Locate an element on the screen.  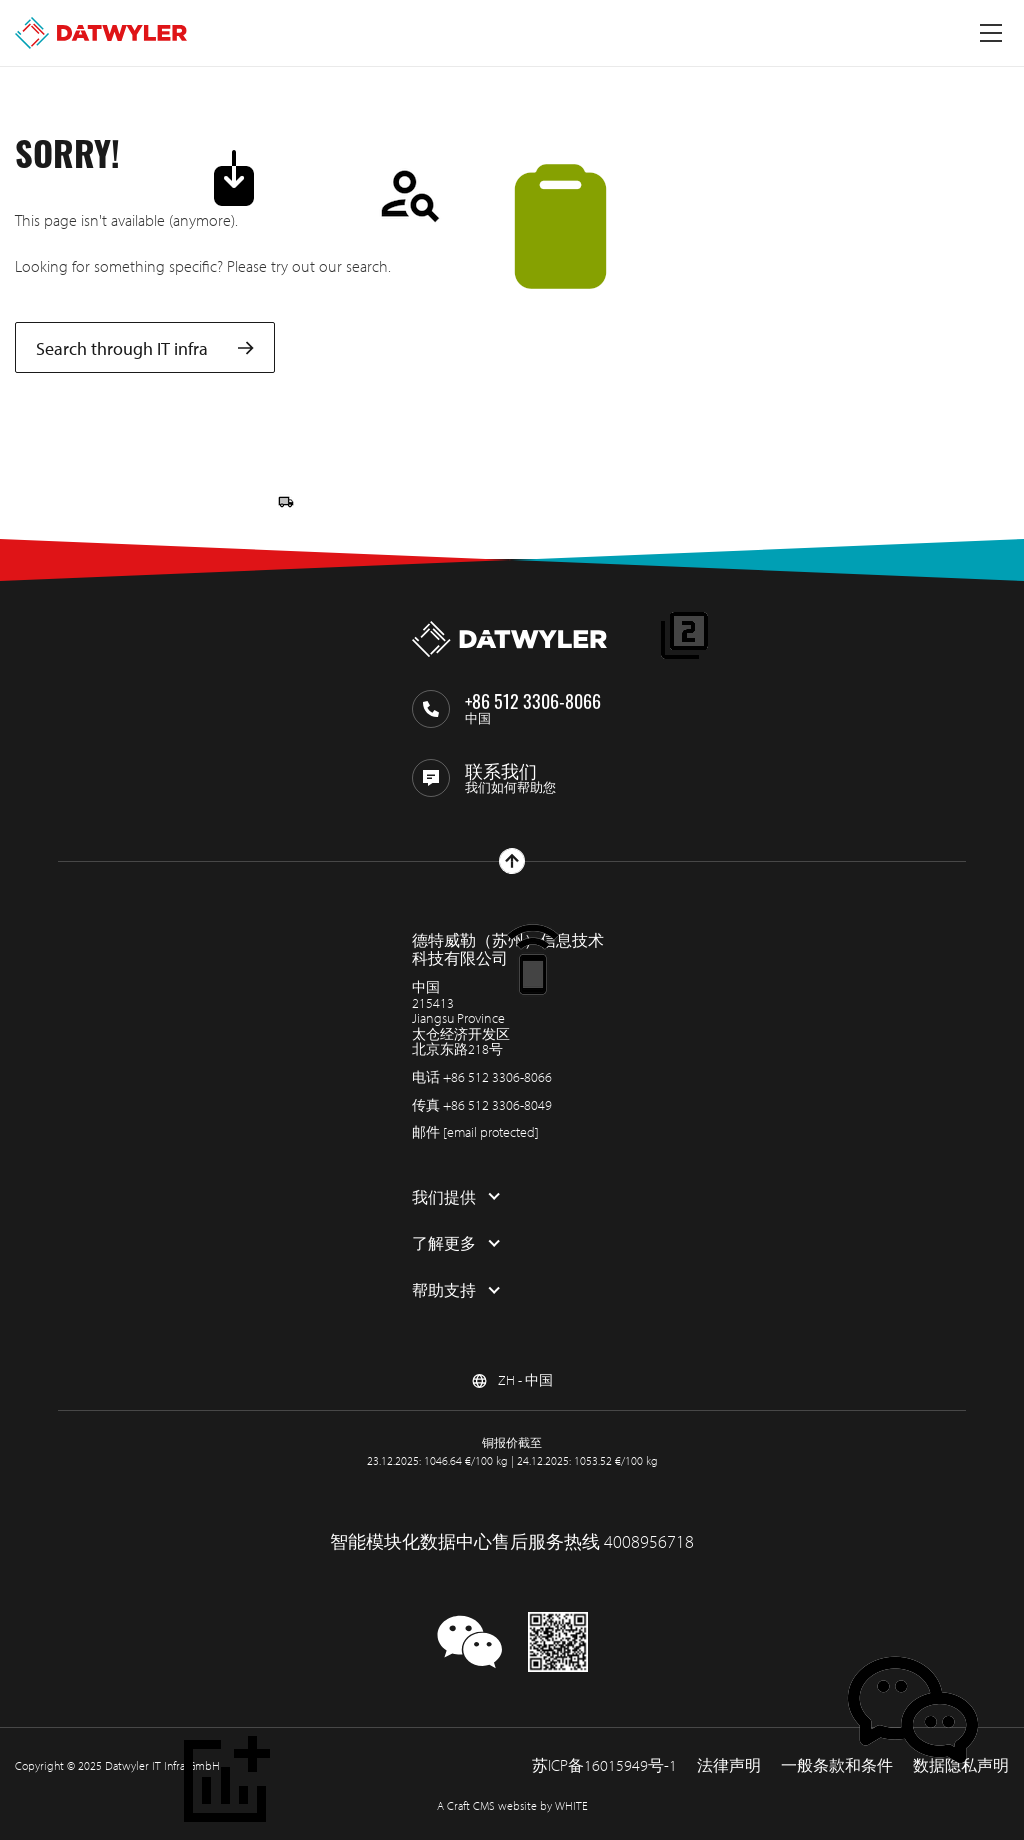
view clipboard contents is located at coordinates (560, 226).